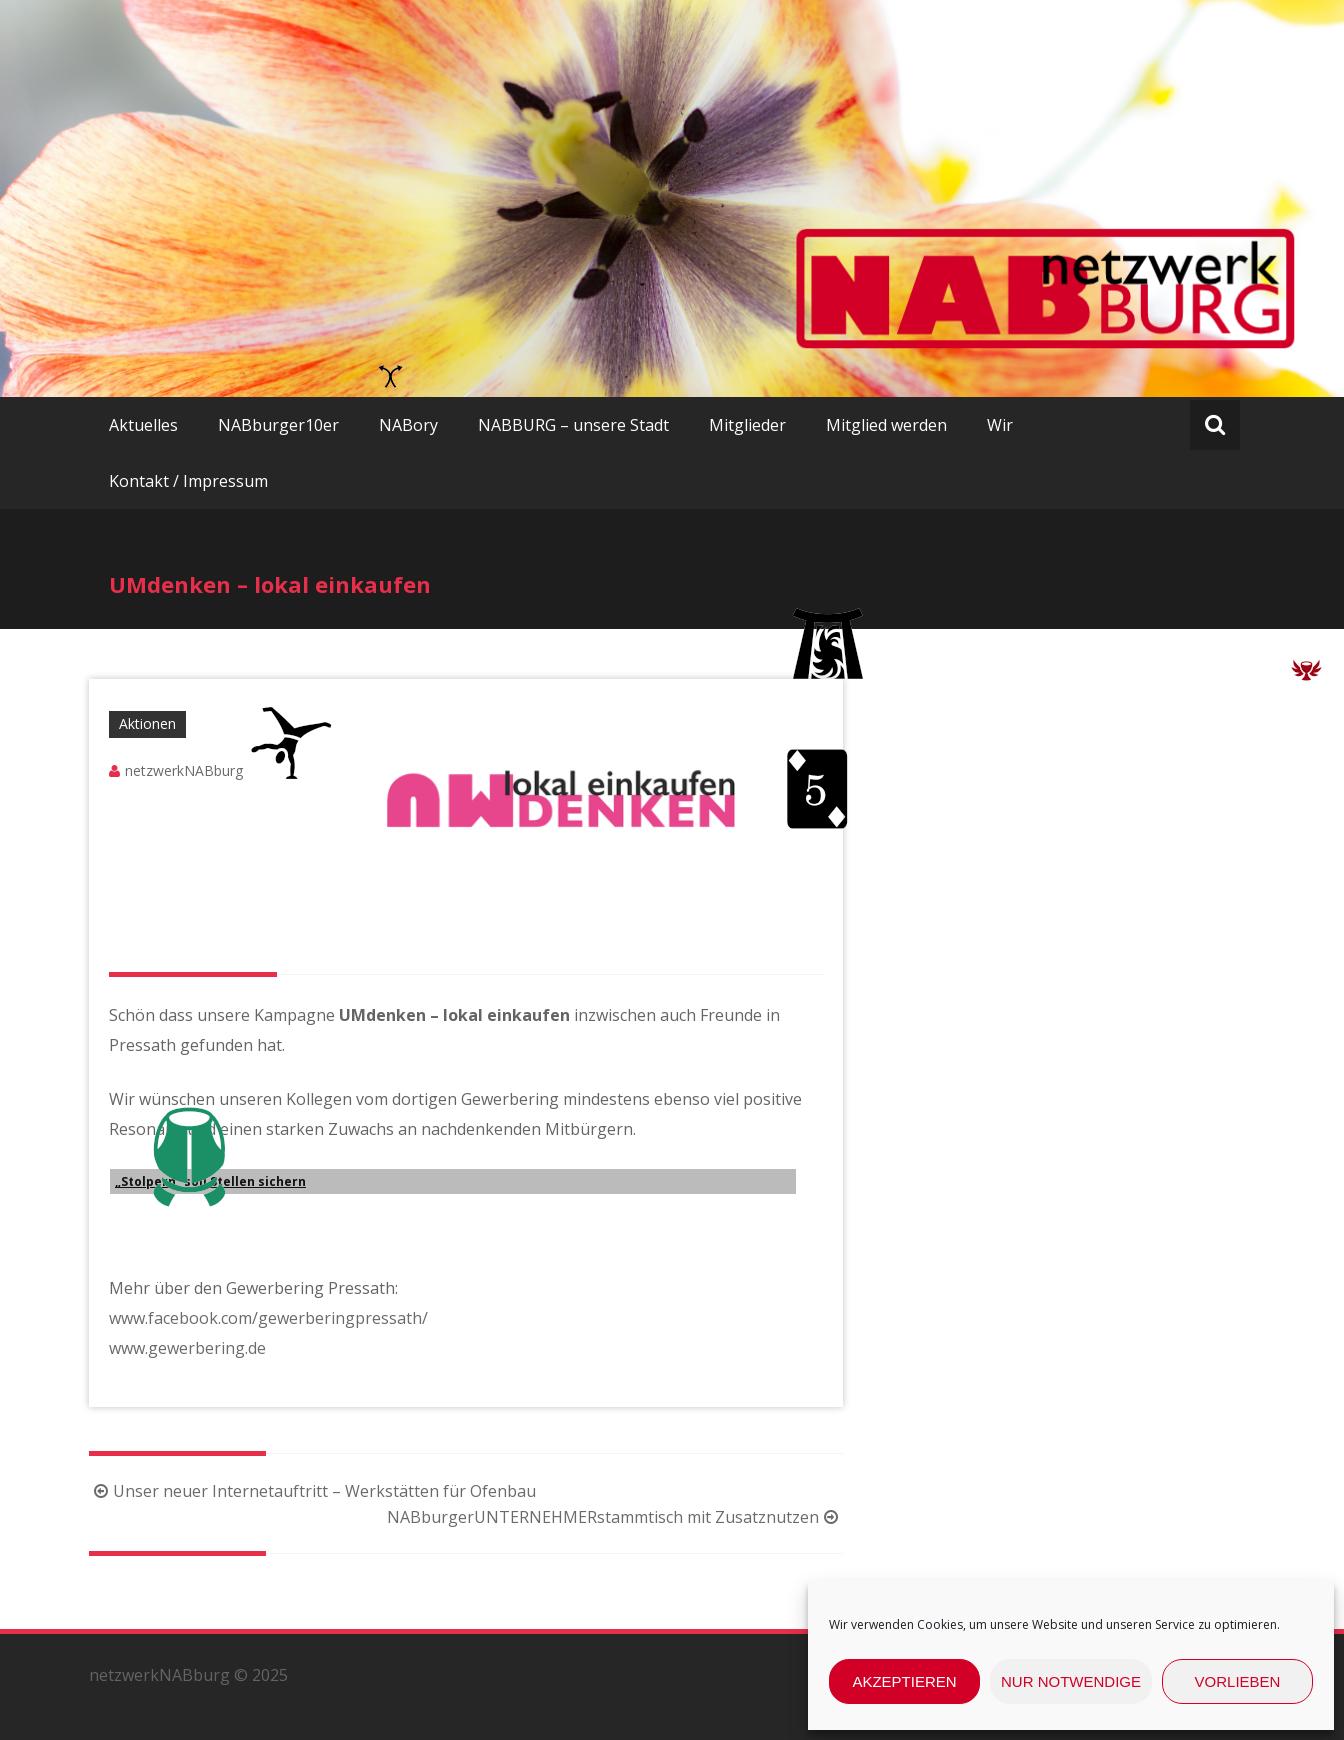 The image size is (1344, 1740). I want to click on view legendary or rare item details, so click(1306, 669).